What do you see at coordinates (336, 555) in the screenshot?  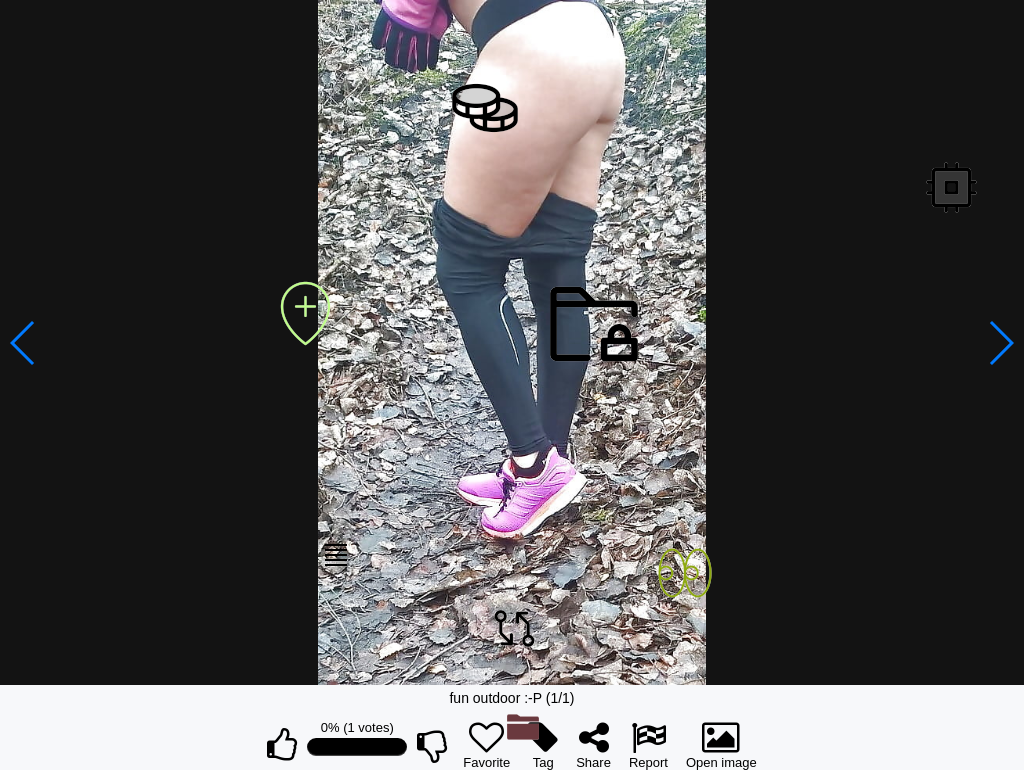 I see `justify text alignment` at bounding box center [336, 555].